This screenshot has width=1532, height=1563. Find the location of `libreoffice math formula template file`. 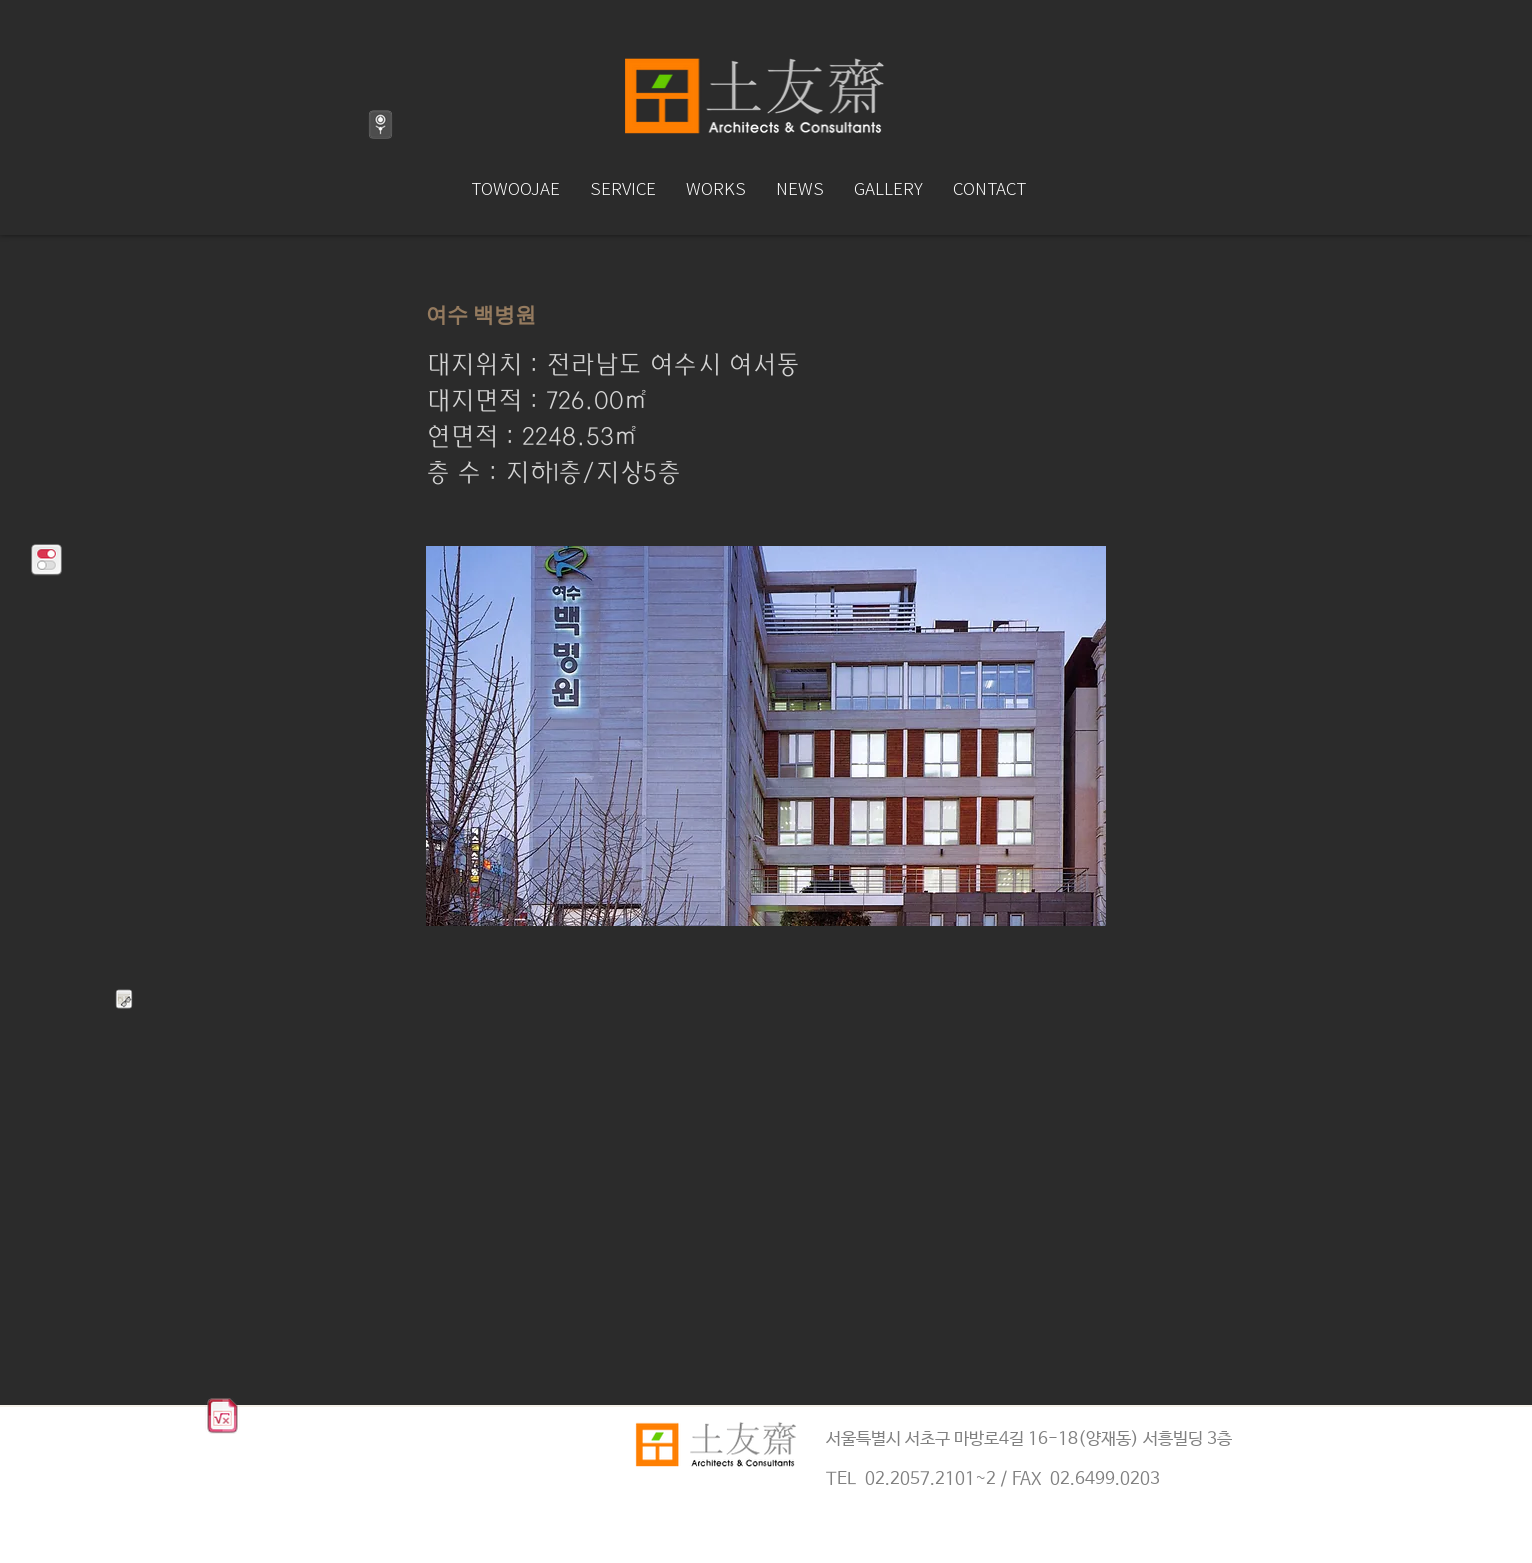

libreoffice math formula template file is located at coordinates (222, 1415).